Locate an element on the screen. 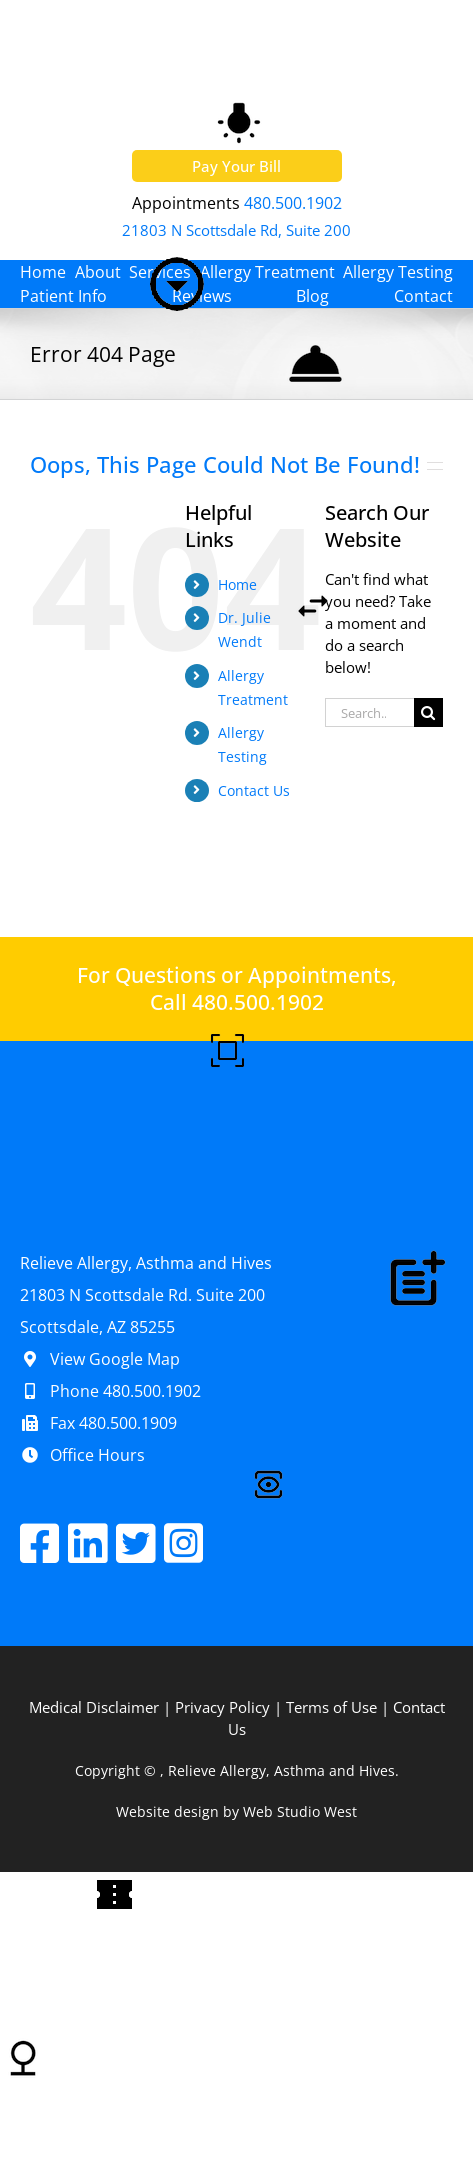 The image size is (473, 2179). view or preview content is located at coordinates (268, 1484).